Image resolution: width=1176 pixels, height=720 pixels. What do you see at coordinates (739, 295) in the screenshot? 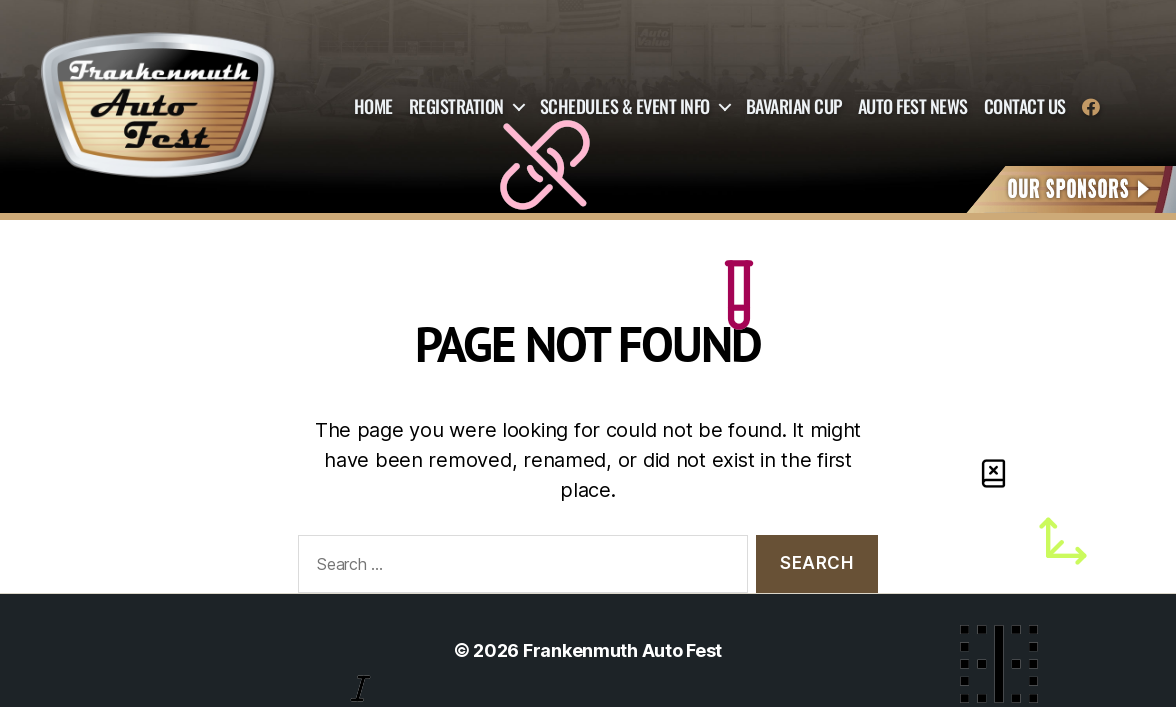
I see `access experimental or beta features` at bounding box center [739, 295].